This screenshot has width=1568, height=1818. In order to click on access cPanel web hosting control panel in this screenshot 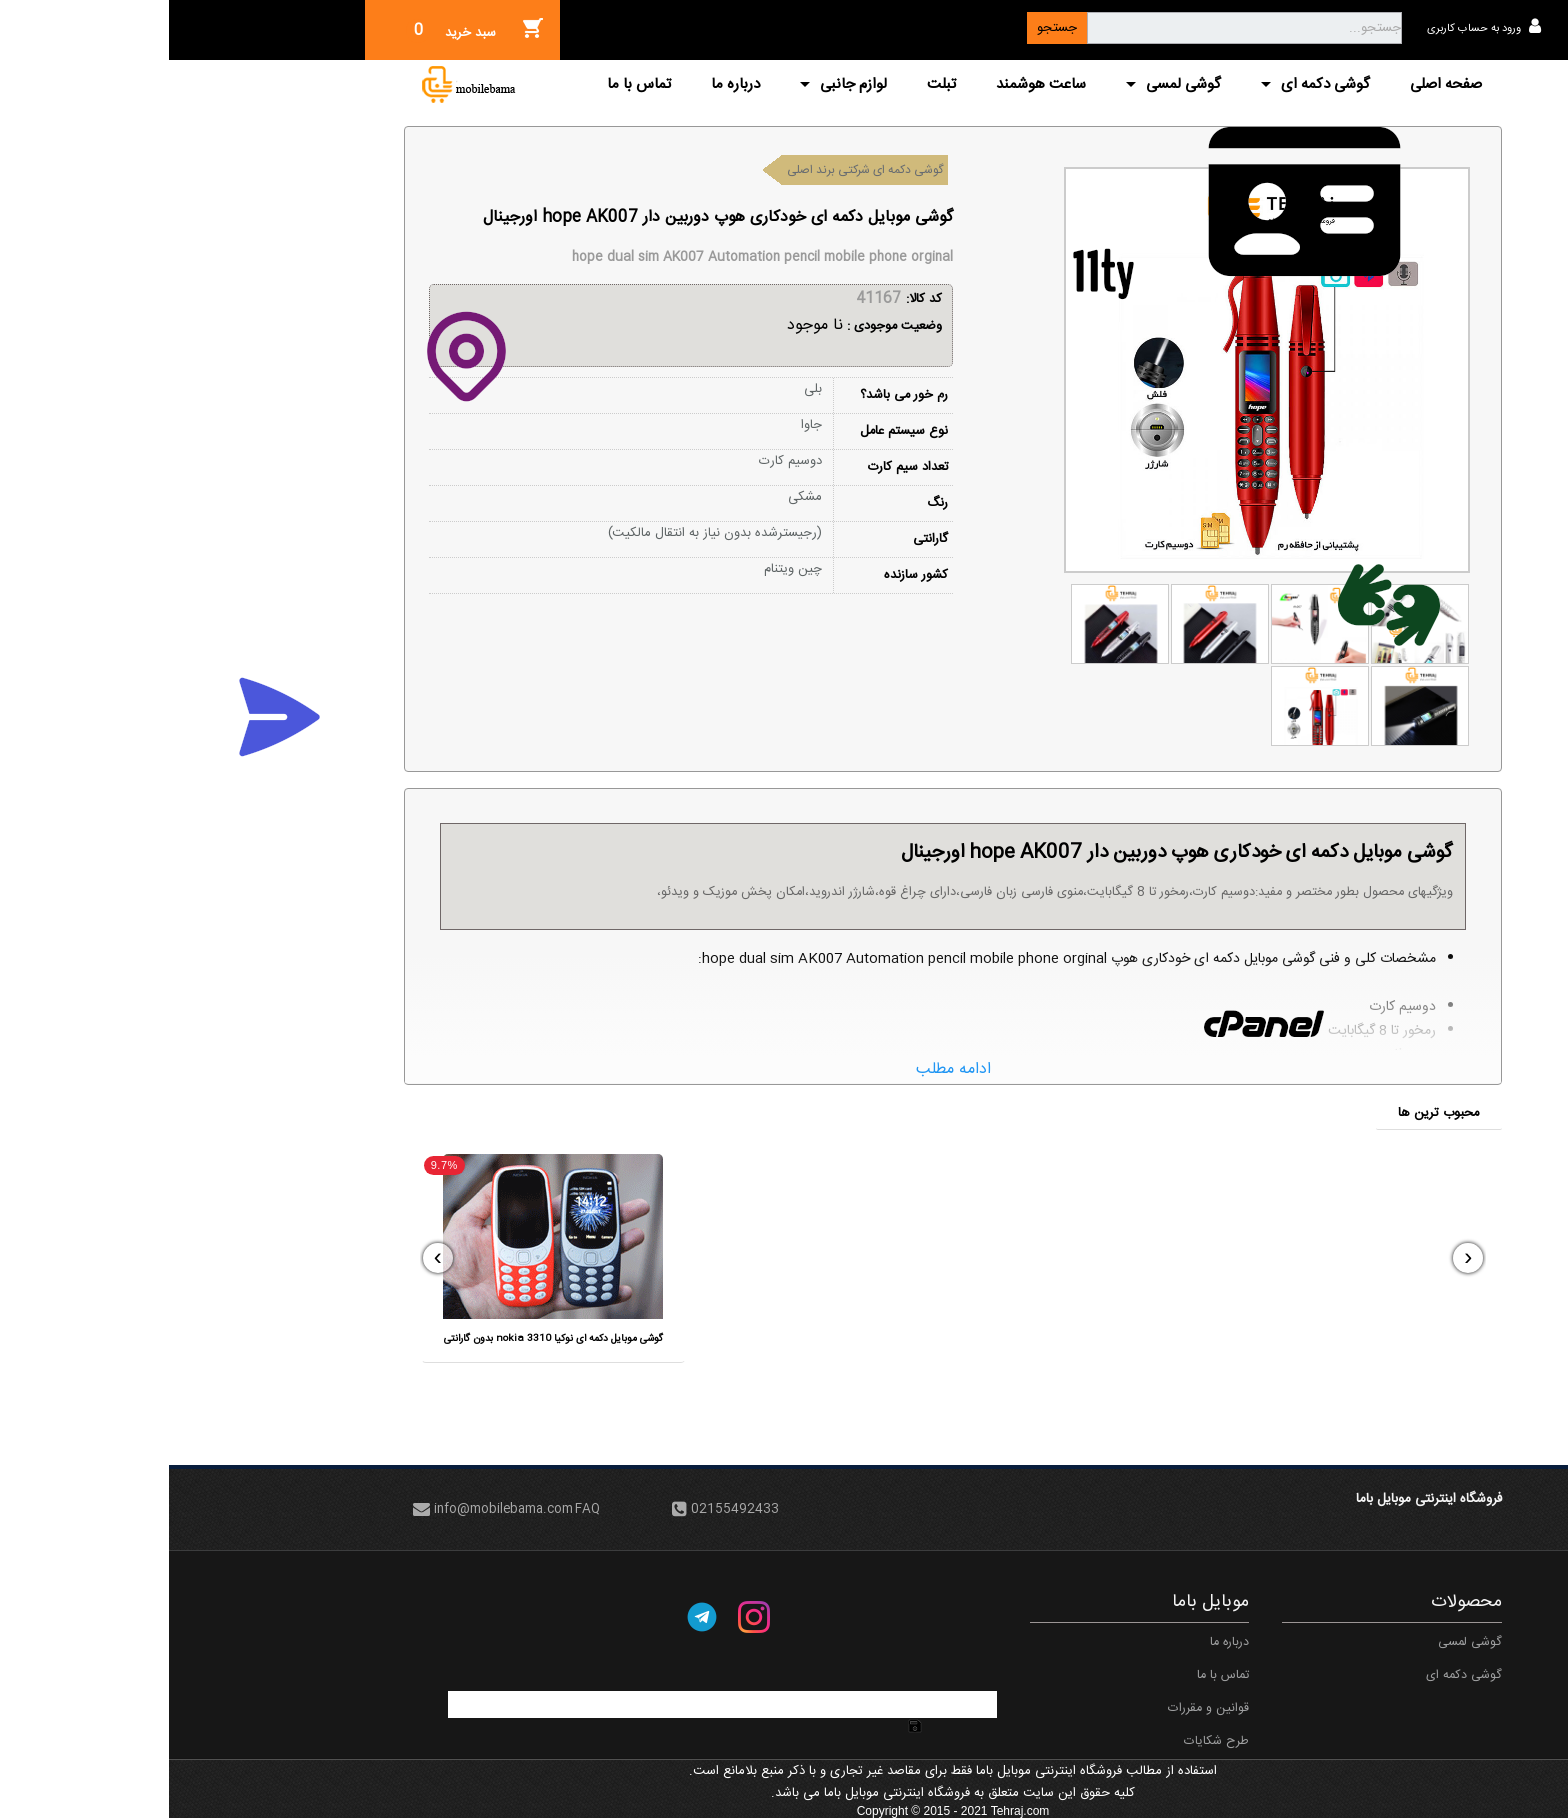, I will do `click(1264, 1025)`.